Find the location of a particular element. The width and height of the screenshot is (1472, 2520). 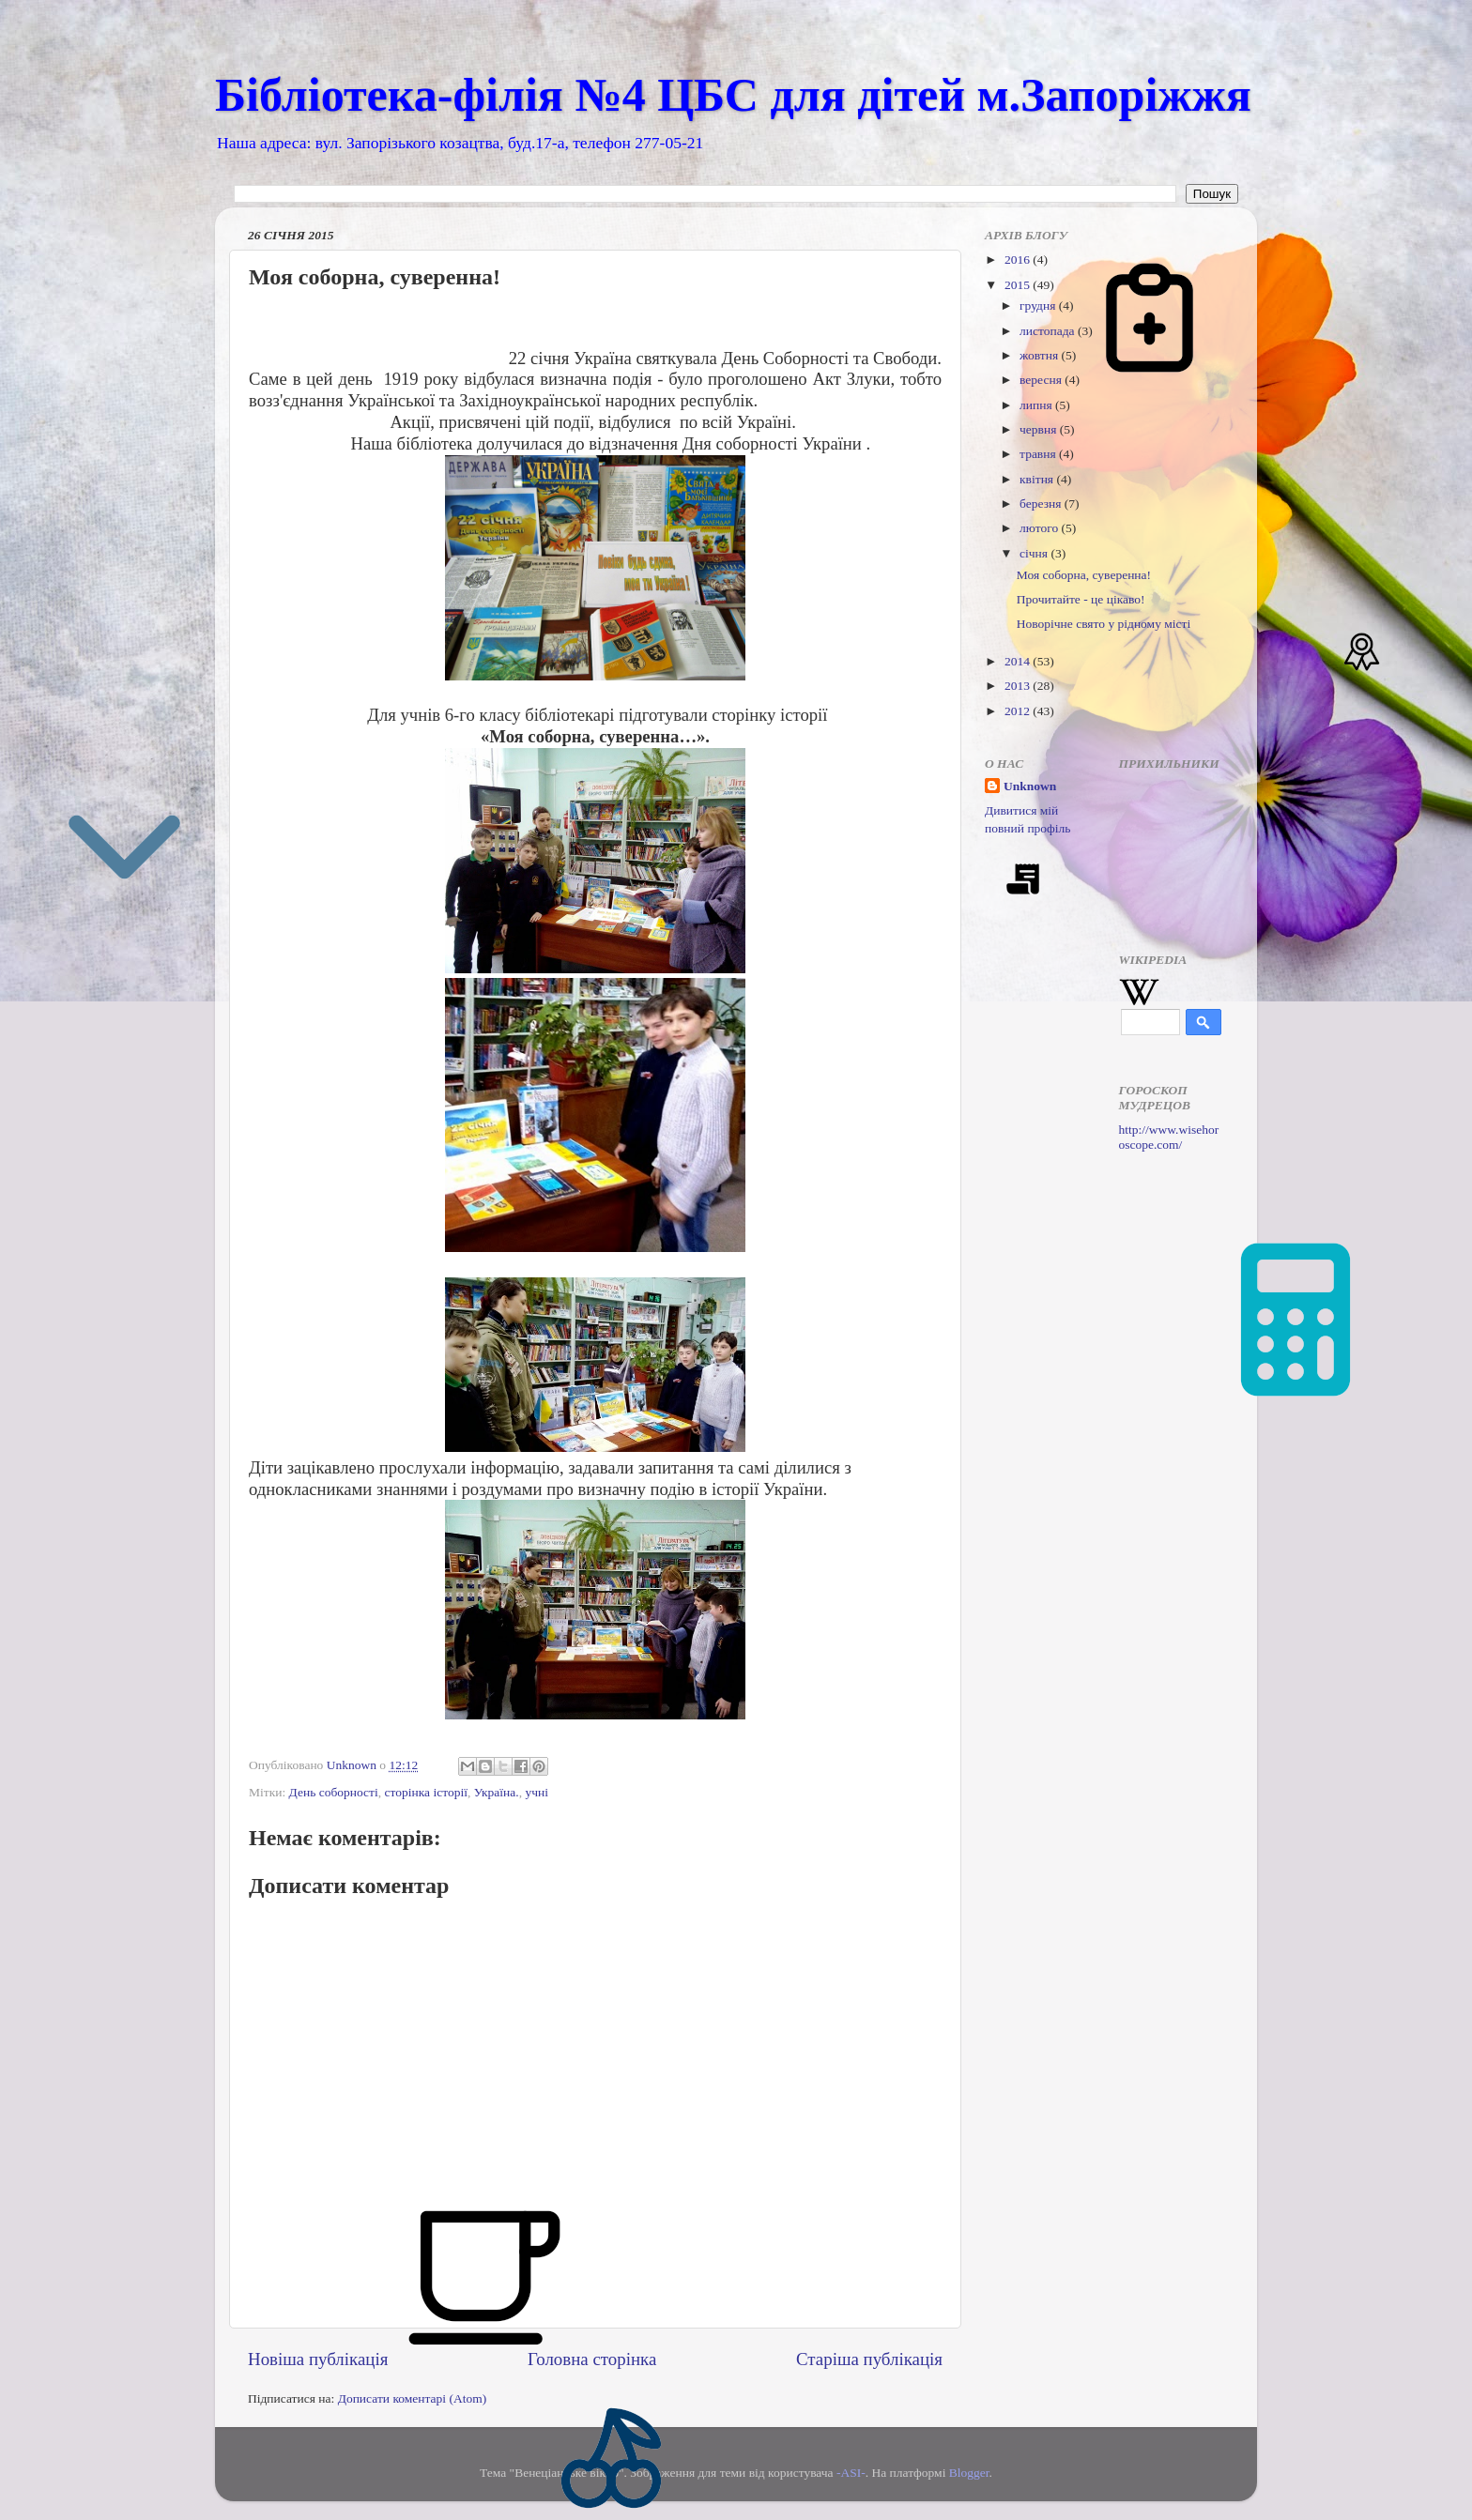

open the calculator app is located at coordinates (1296, 1320).